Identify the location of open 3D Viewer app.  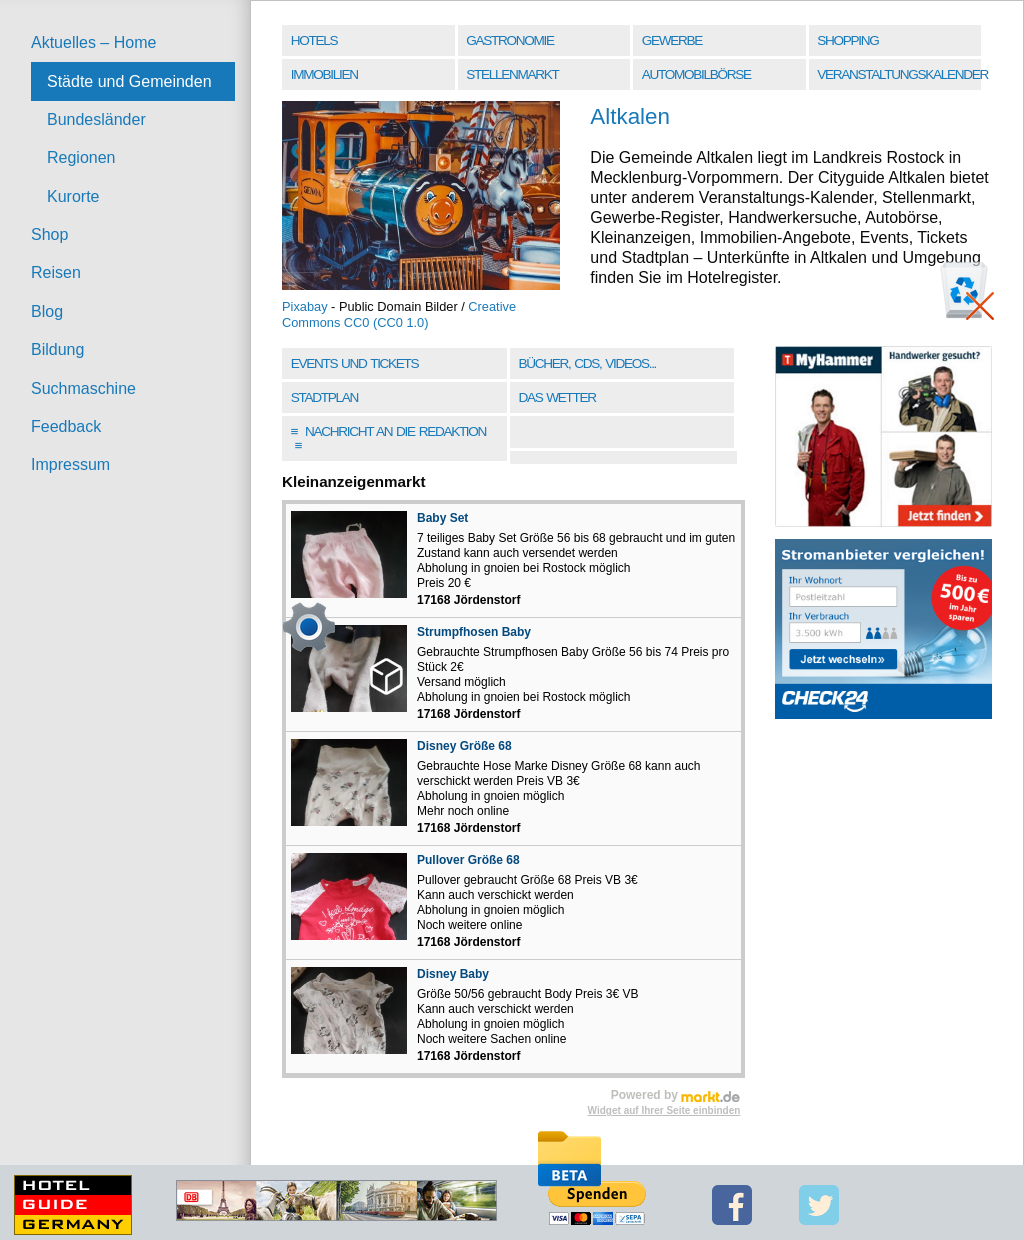
(386, 676).